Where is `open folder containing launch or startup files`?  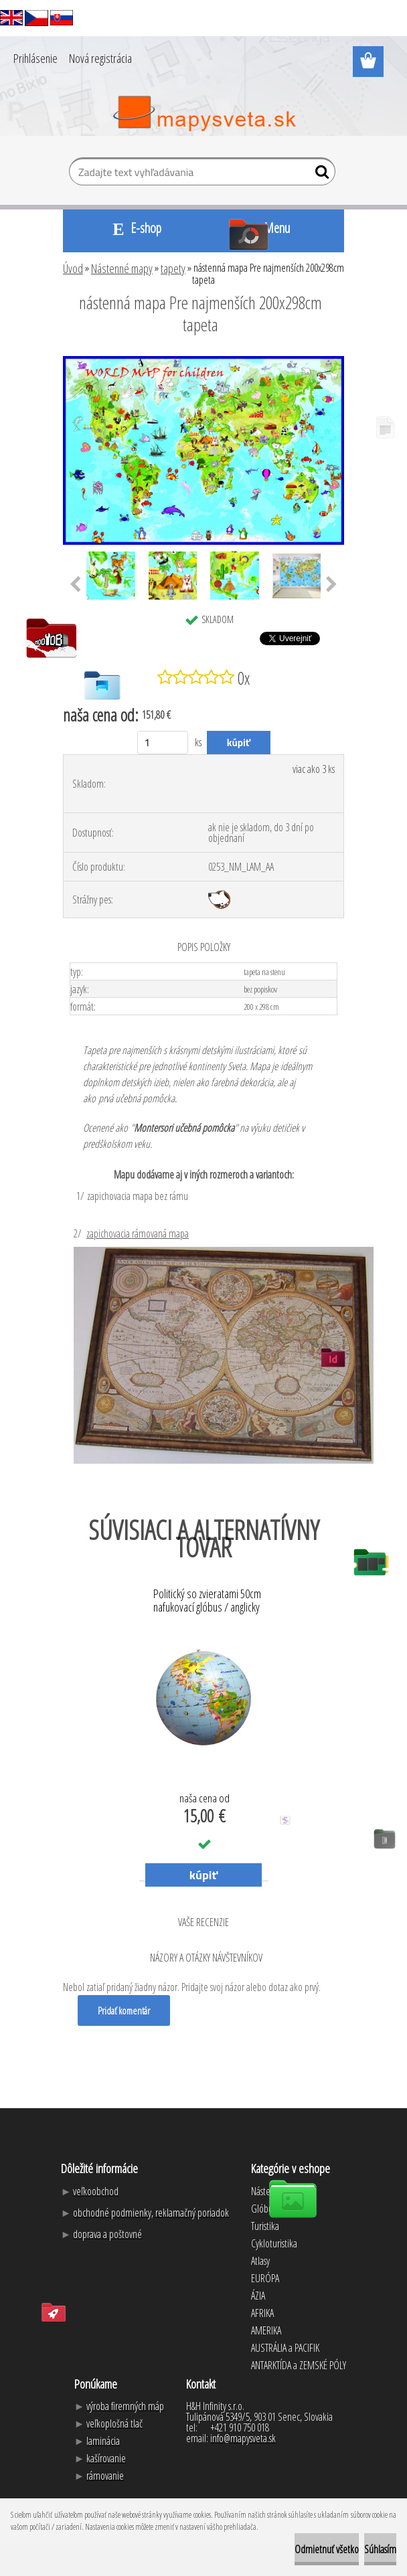
open folder containing launch or startup files is located at coordinates (54, 2313).